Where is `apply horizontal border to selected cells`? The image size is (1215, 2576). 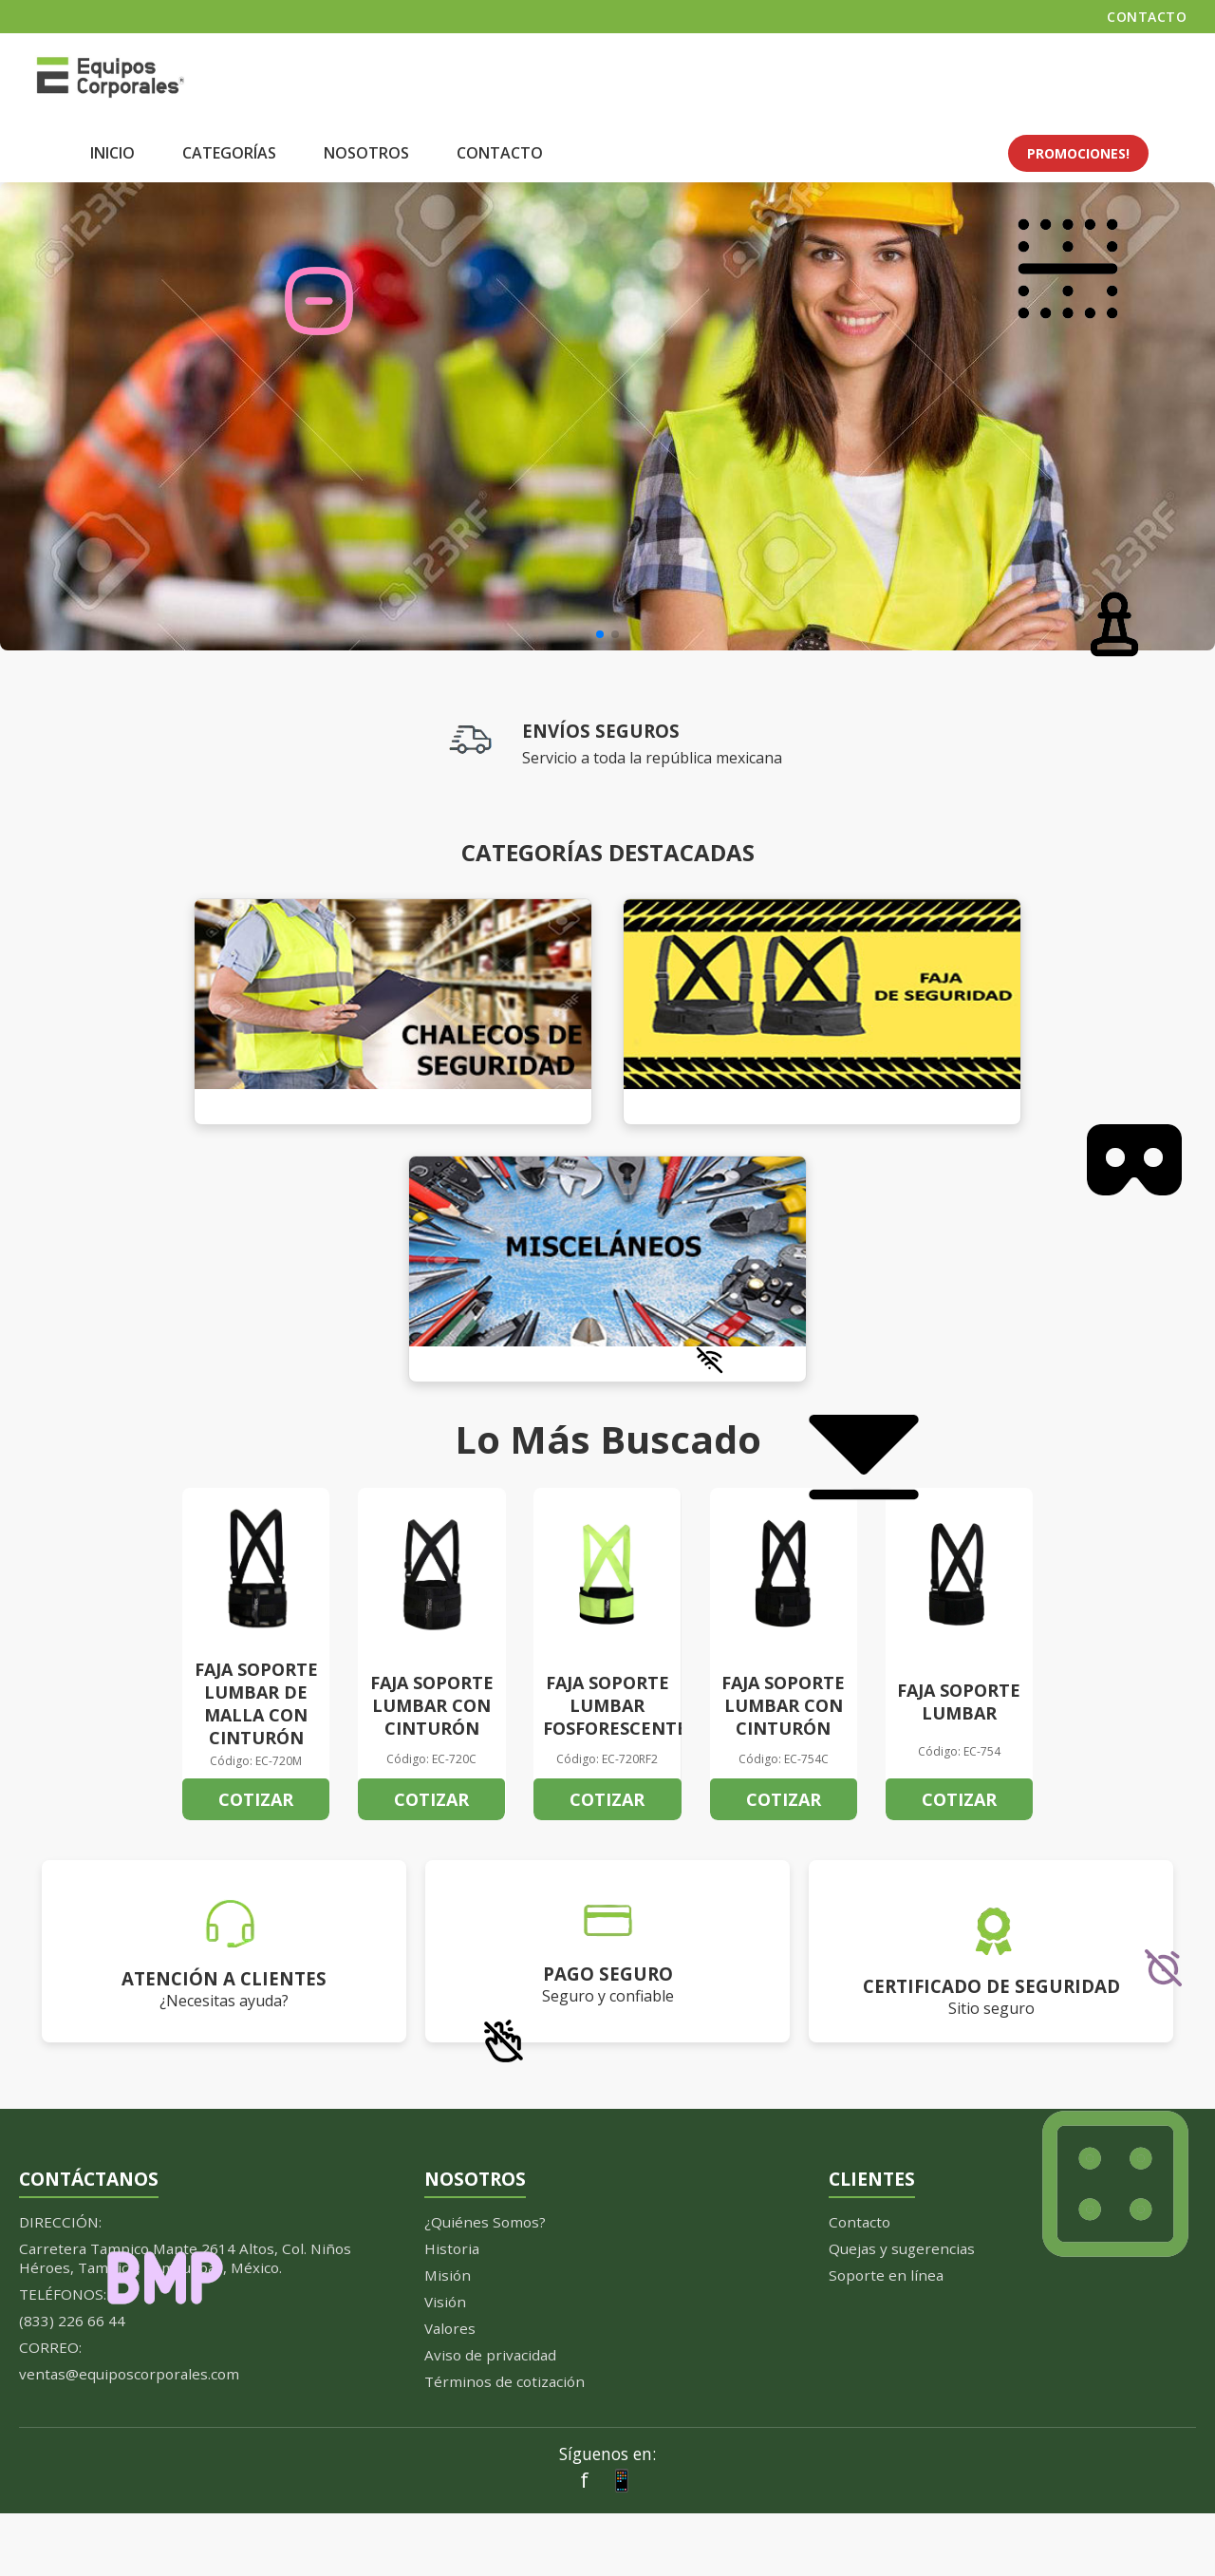
apply horizontal border to selected cells is located at coordinates (1068, 269).